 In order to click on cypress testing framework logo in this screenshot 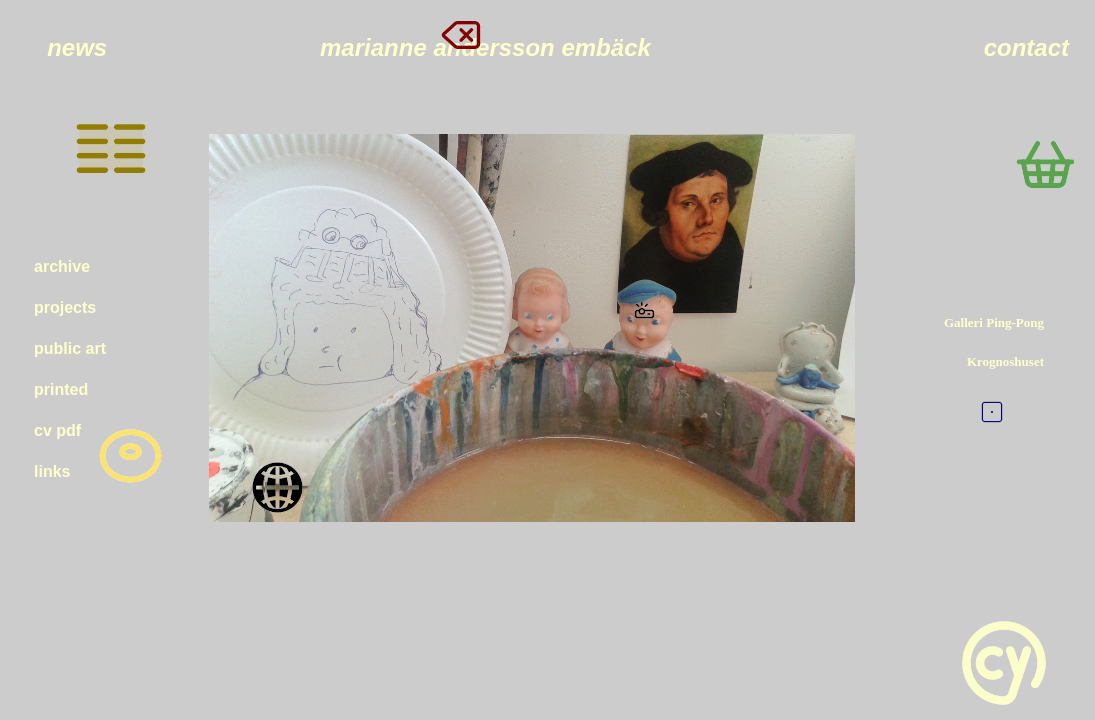, I will do `click(1004, 663)`.